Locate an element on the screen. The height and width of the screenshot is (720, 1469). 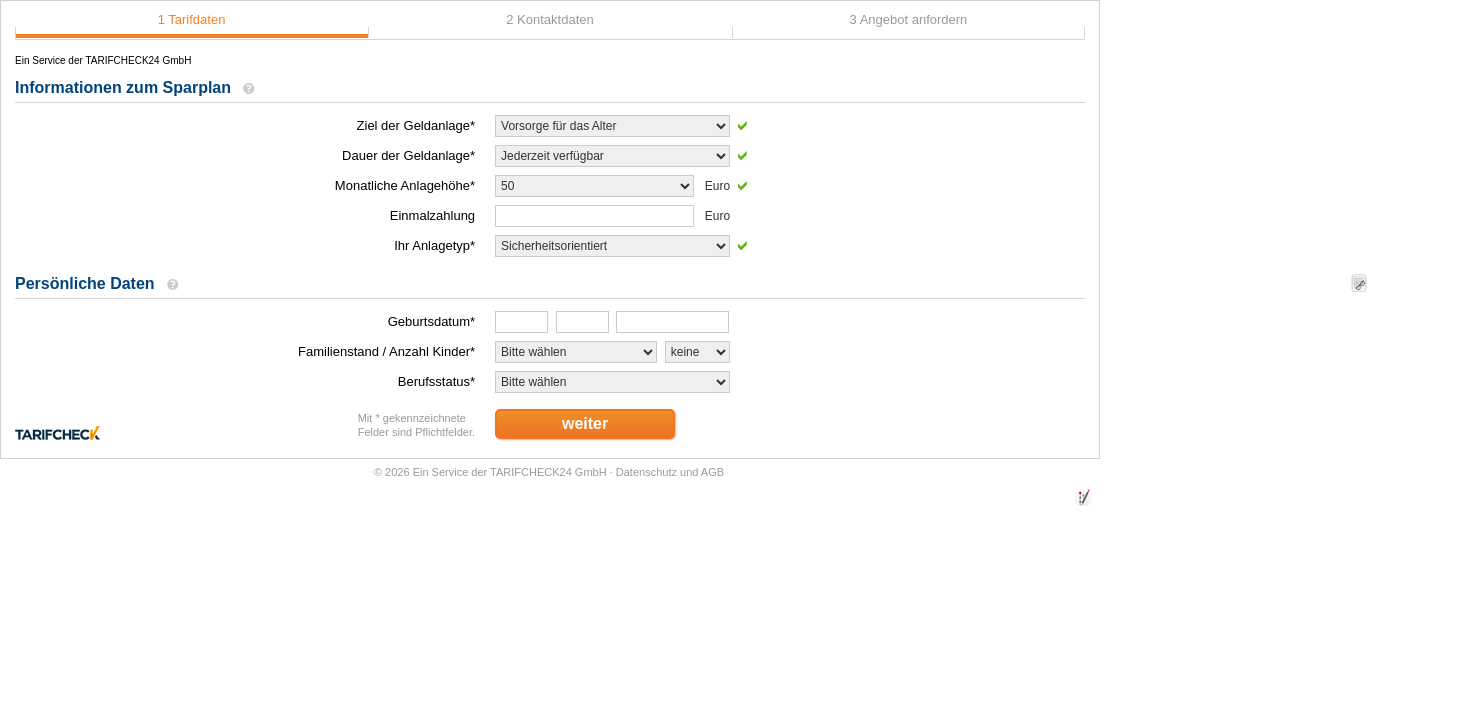
open the documents app is located at coordinates (1359, 283).